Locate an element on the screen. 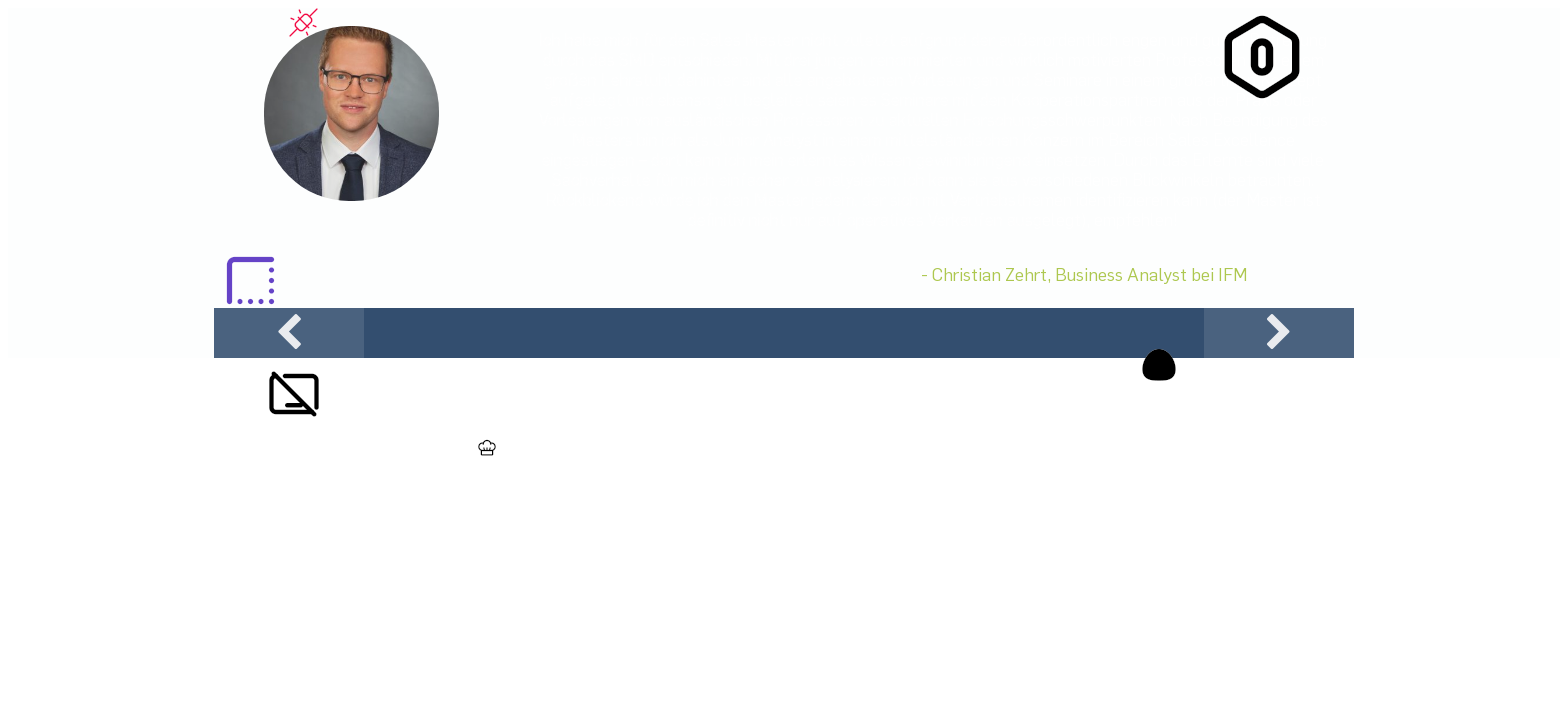  browse recipes or cooking content is located at coordinates (487, 448).